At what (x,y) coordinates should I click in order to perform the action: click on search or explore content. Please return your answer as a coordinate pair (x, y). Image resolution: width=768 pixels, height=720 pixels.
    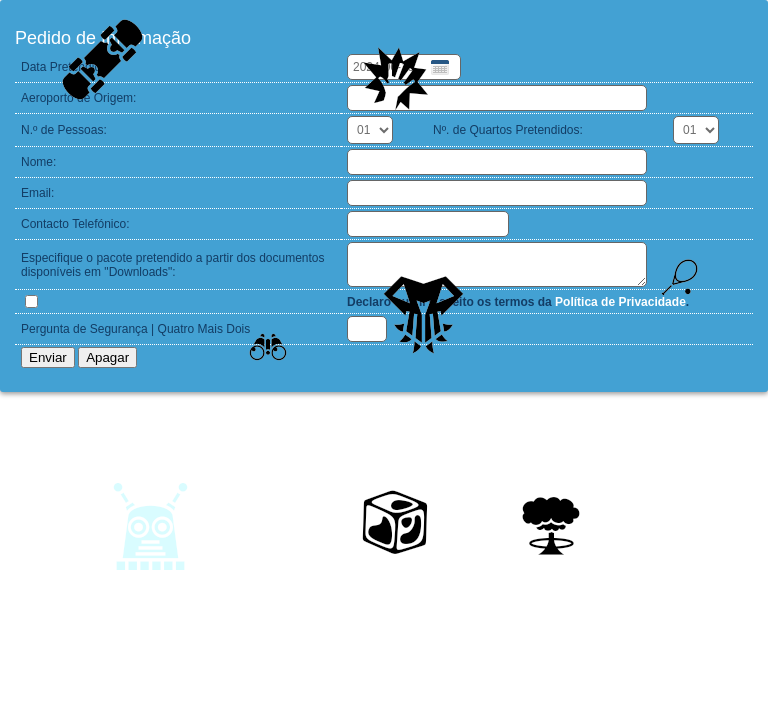
    Looking at the image, I should click on (268, 347).